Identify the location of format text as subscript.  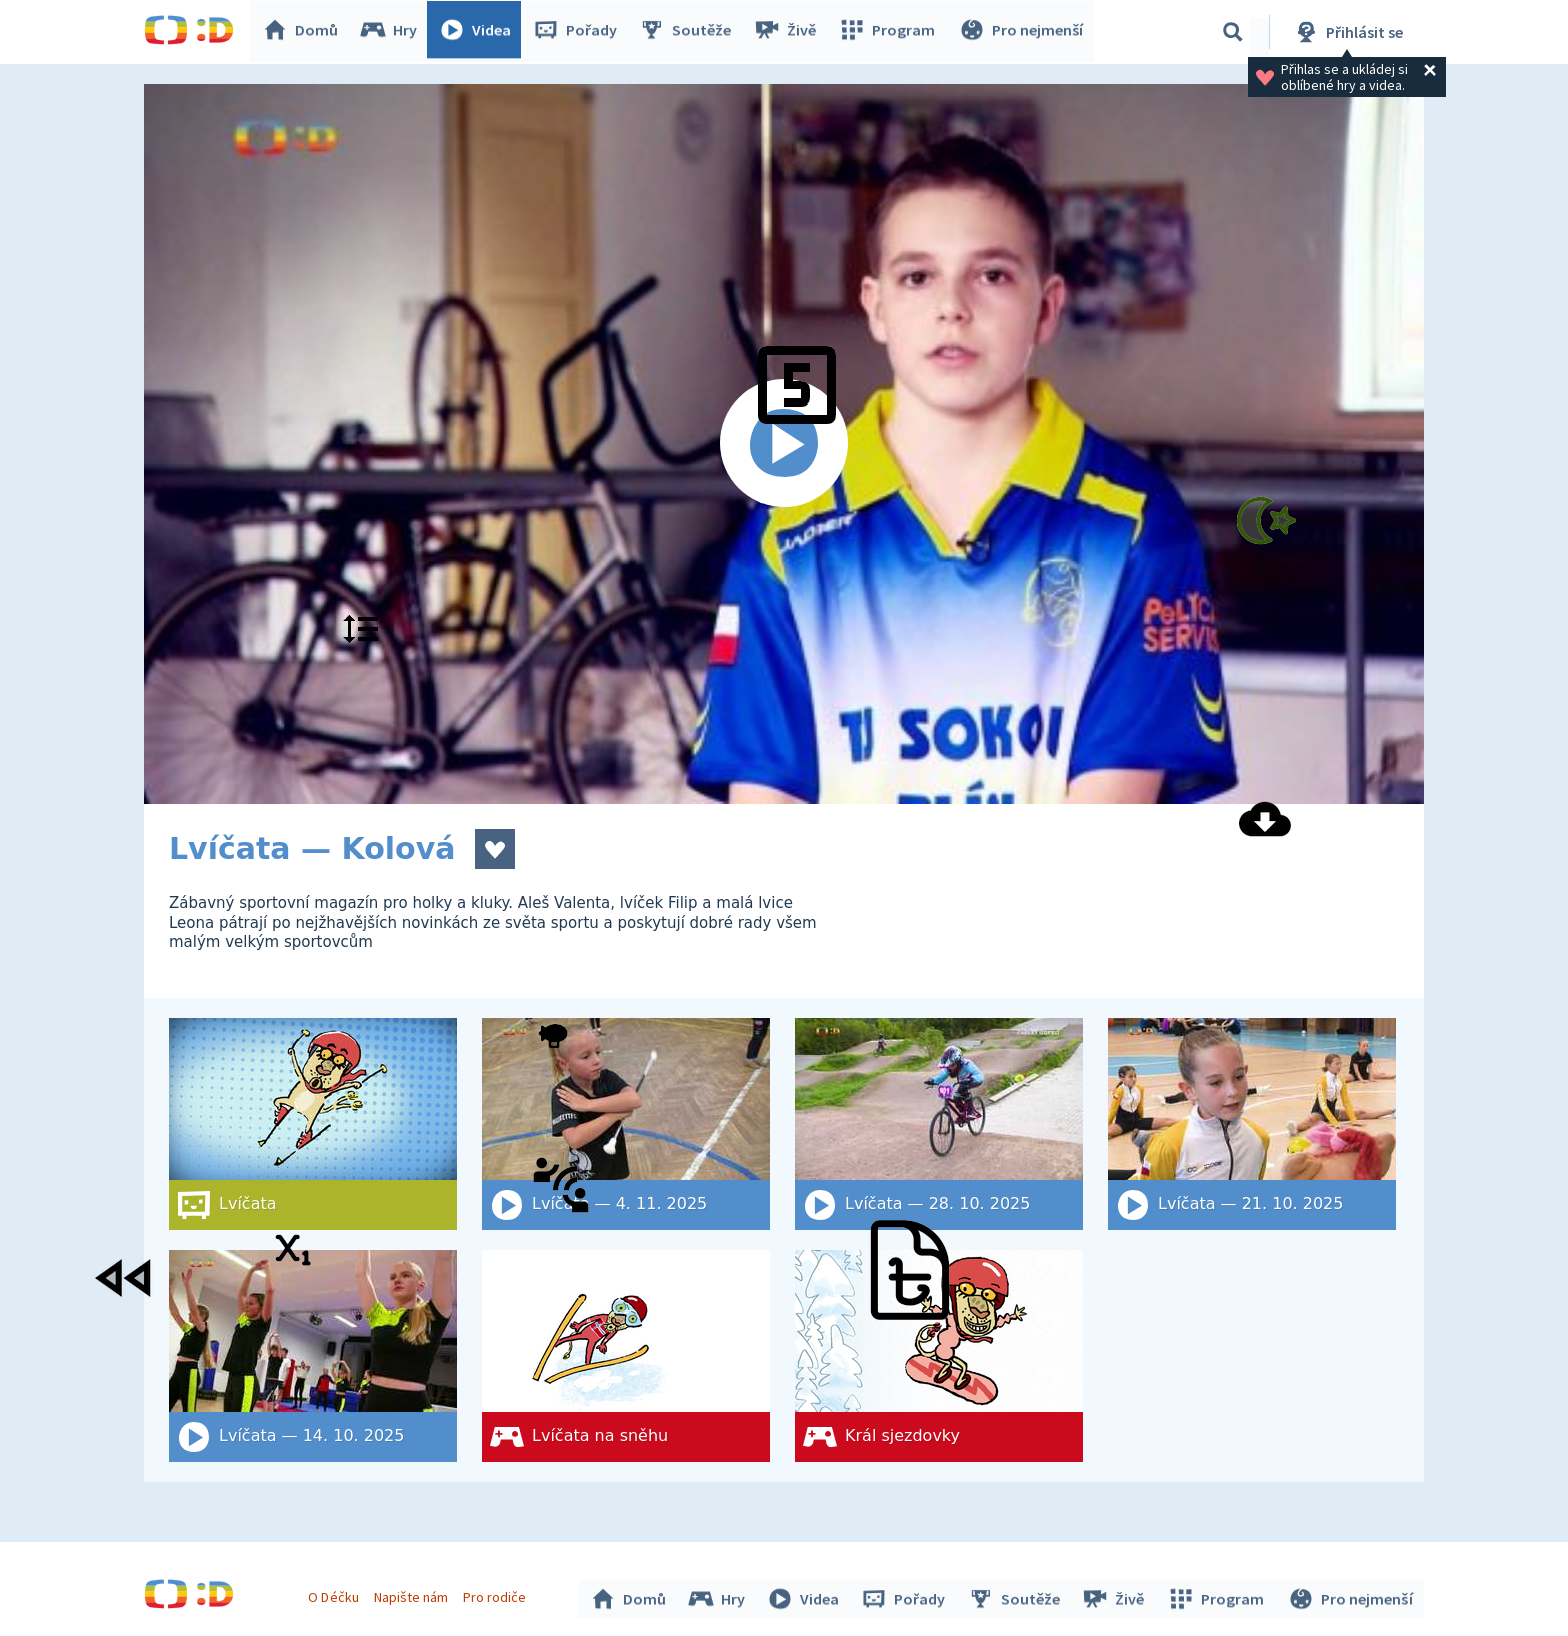
(291, 1248).